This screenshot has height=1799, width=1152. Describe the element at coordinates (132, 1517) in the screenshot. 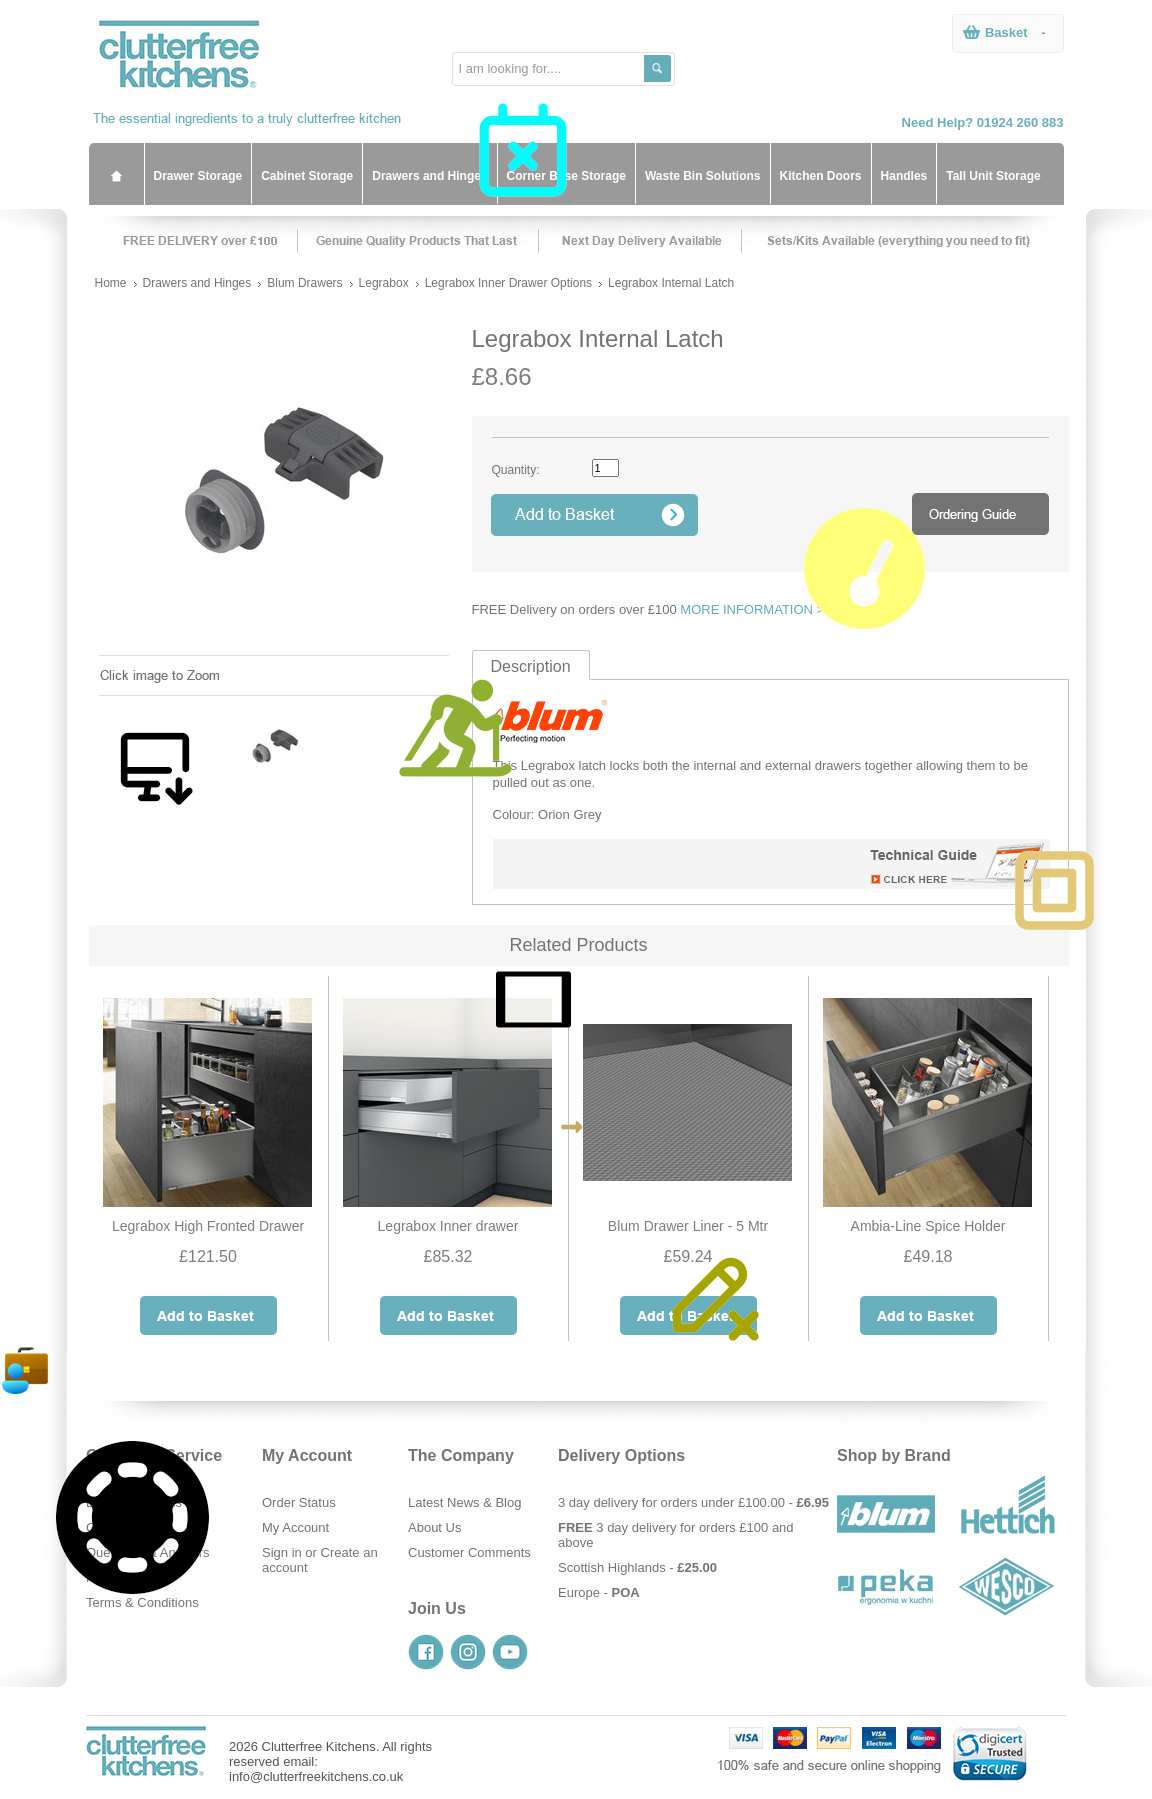

I see `draft issue in your activity feed` at that location.